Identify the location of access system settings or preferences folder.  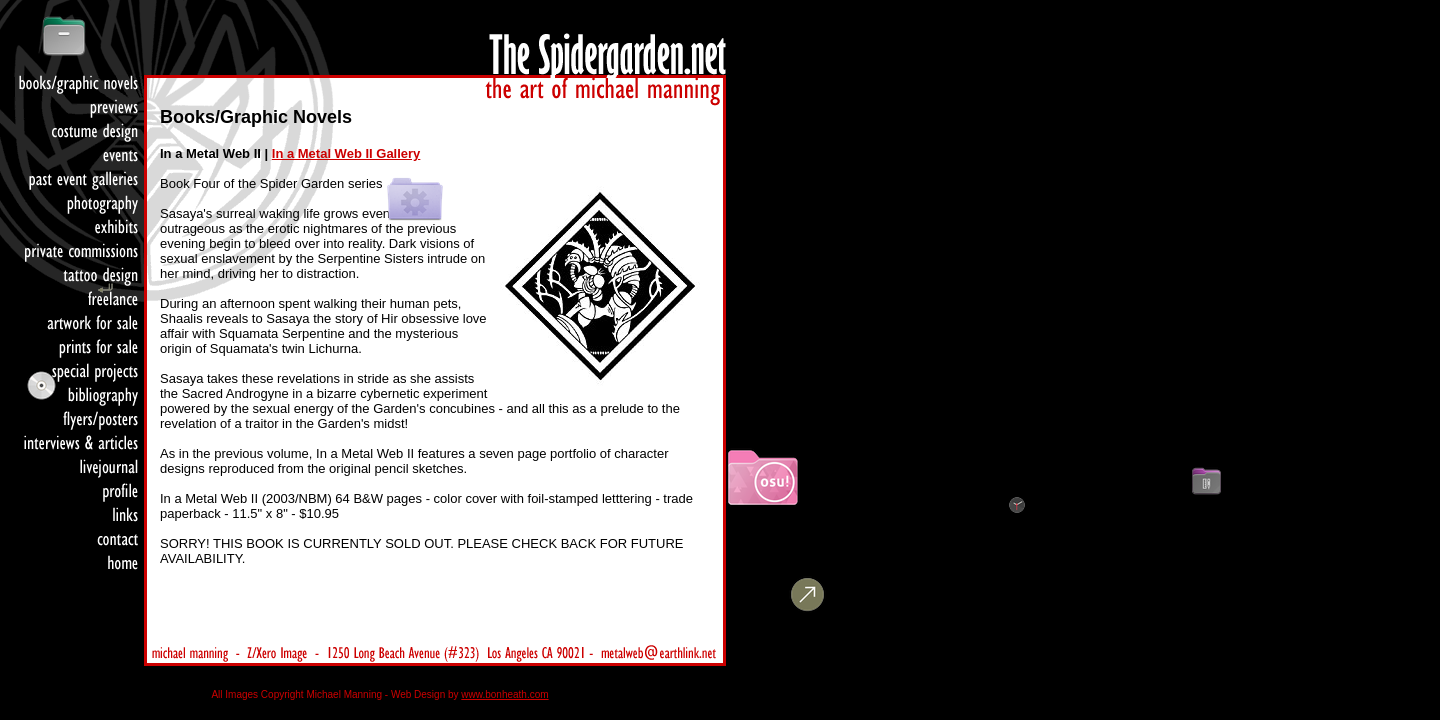
(415, 198).